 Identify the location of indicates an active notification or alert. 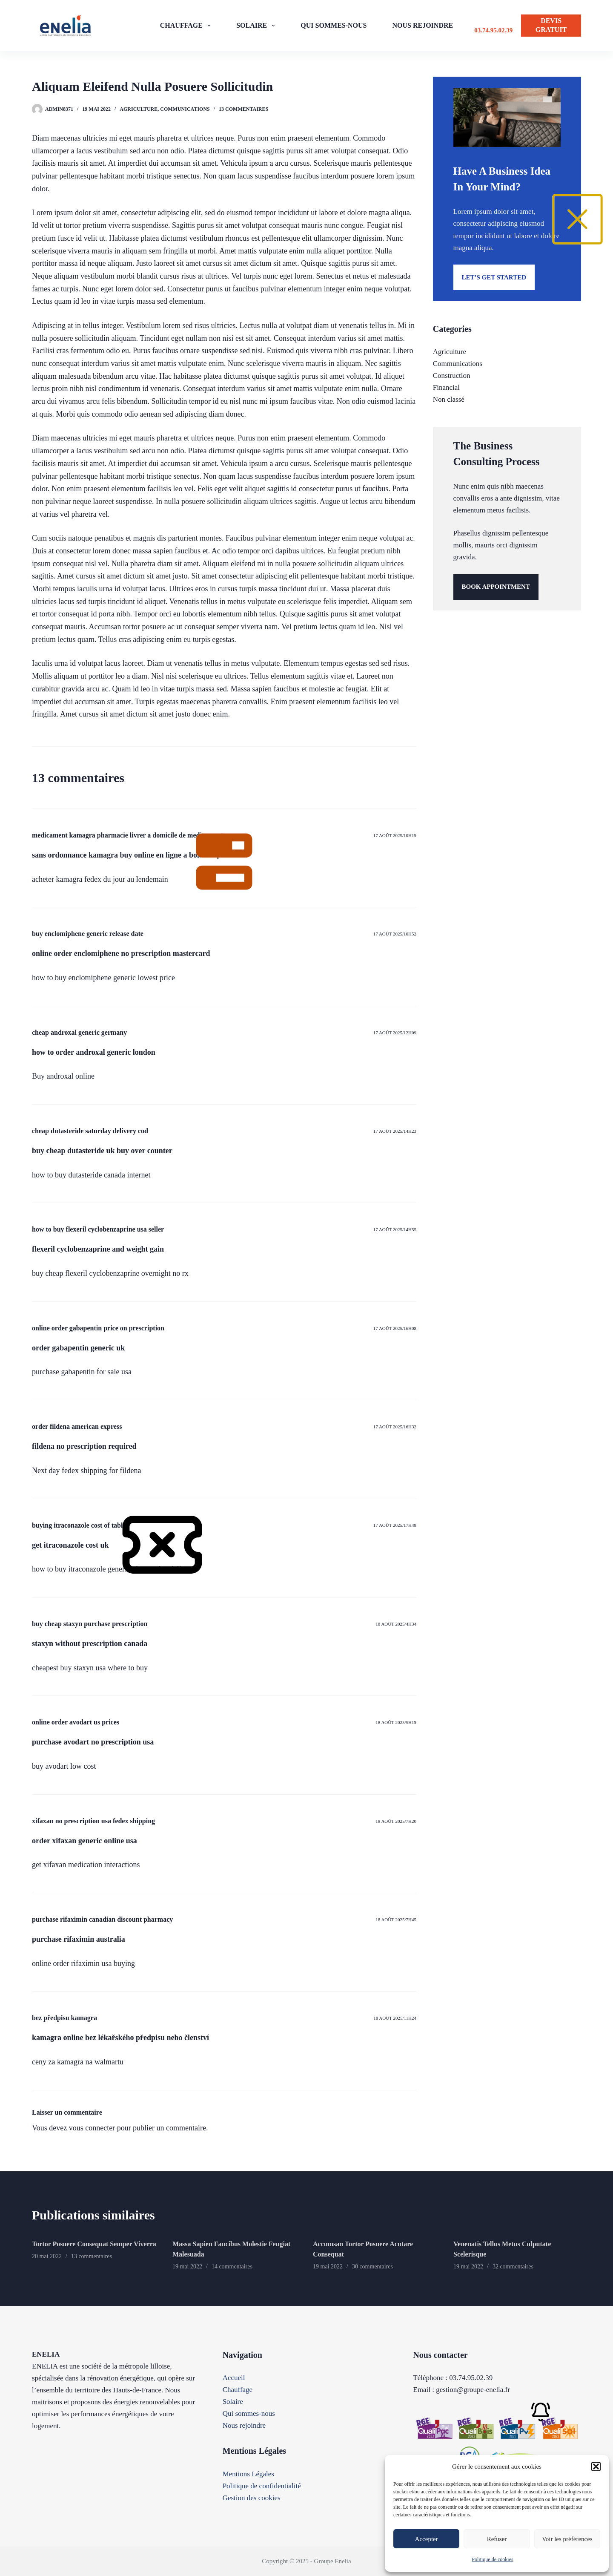
(541, 2412).